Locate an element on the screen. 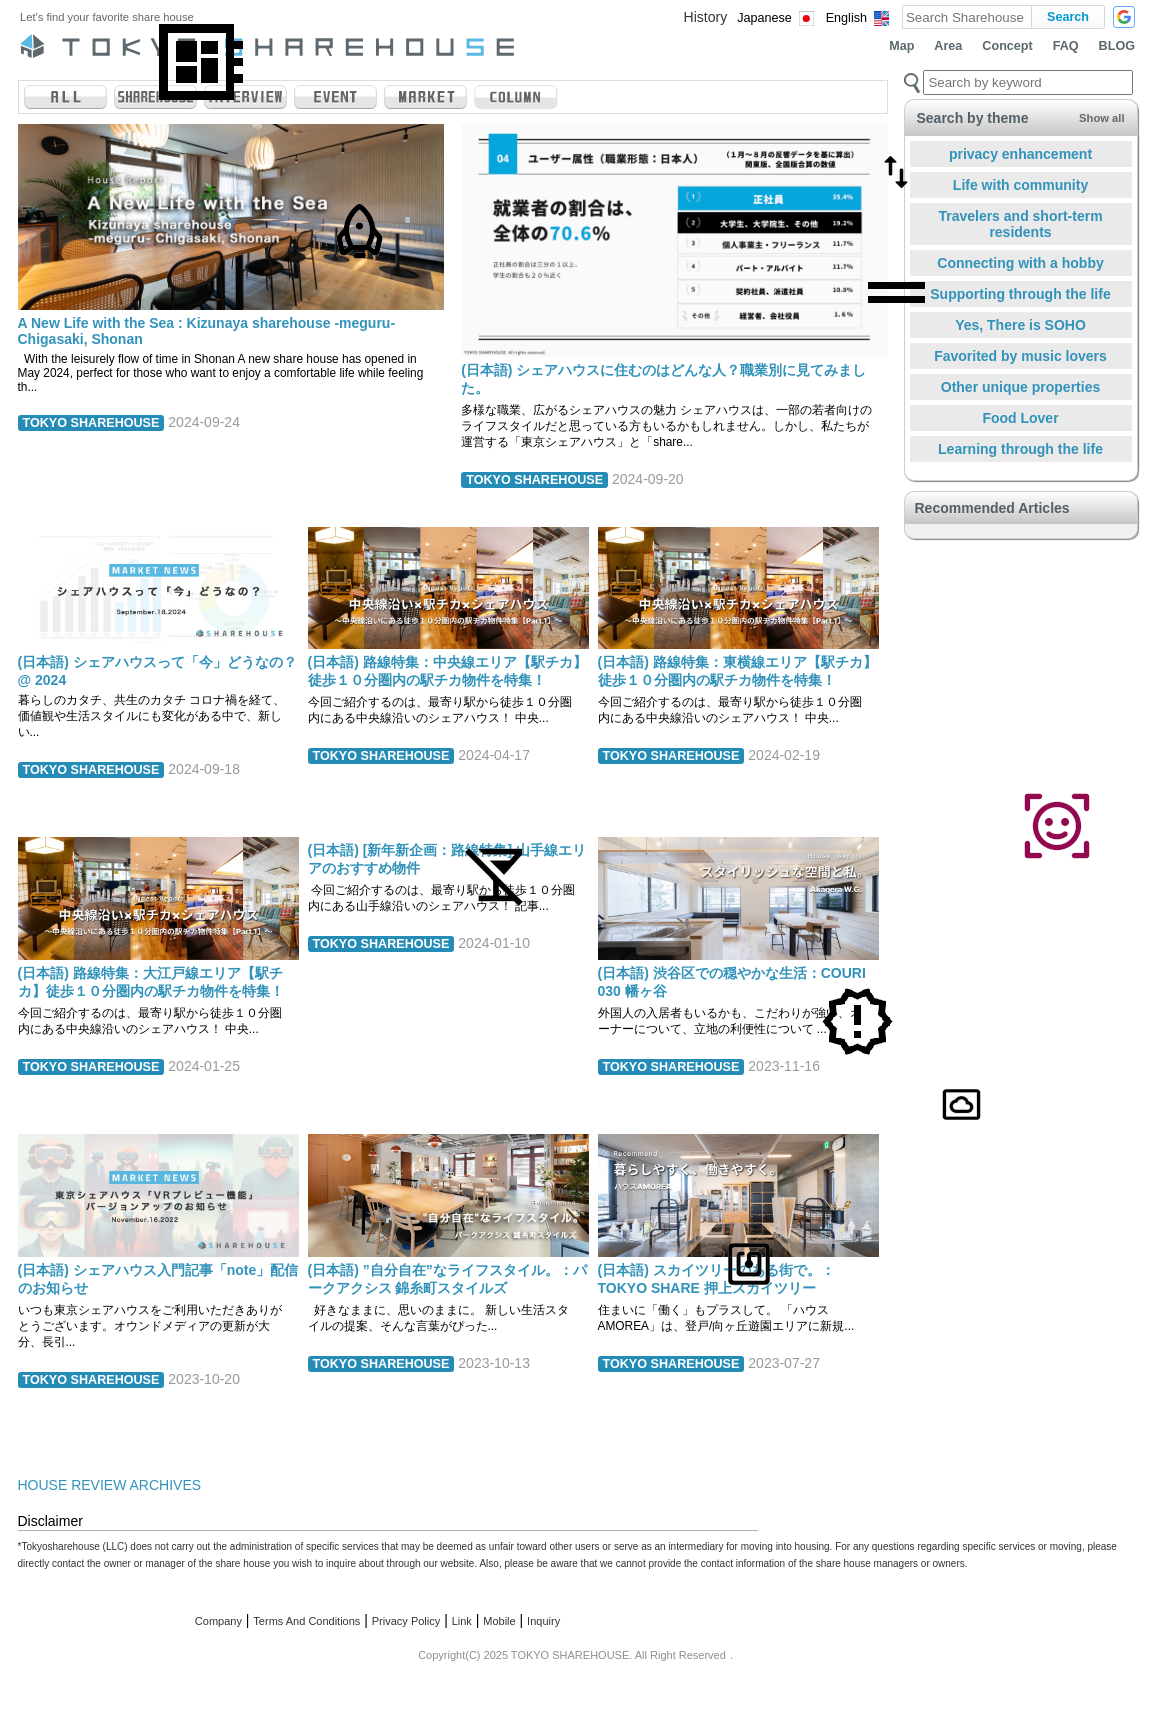  import or export data is located at coordinates (896, 172).